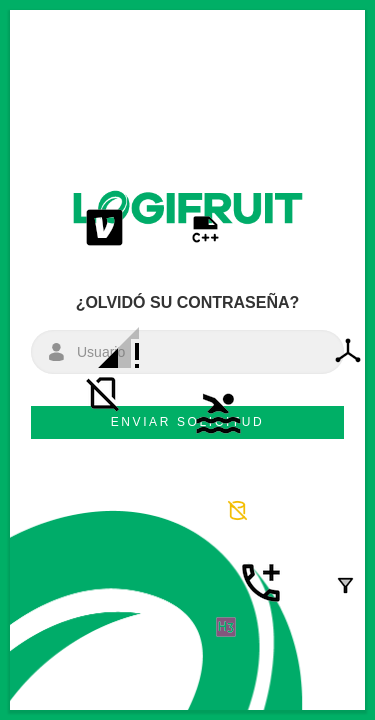 The height and width of the screenshot is (720, 375). I want to click on no sim card detected, so click(103, 393).